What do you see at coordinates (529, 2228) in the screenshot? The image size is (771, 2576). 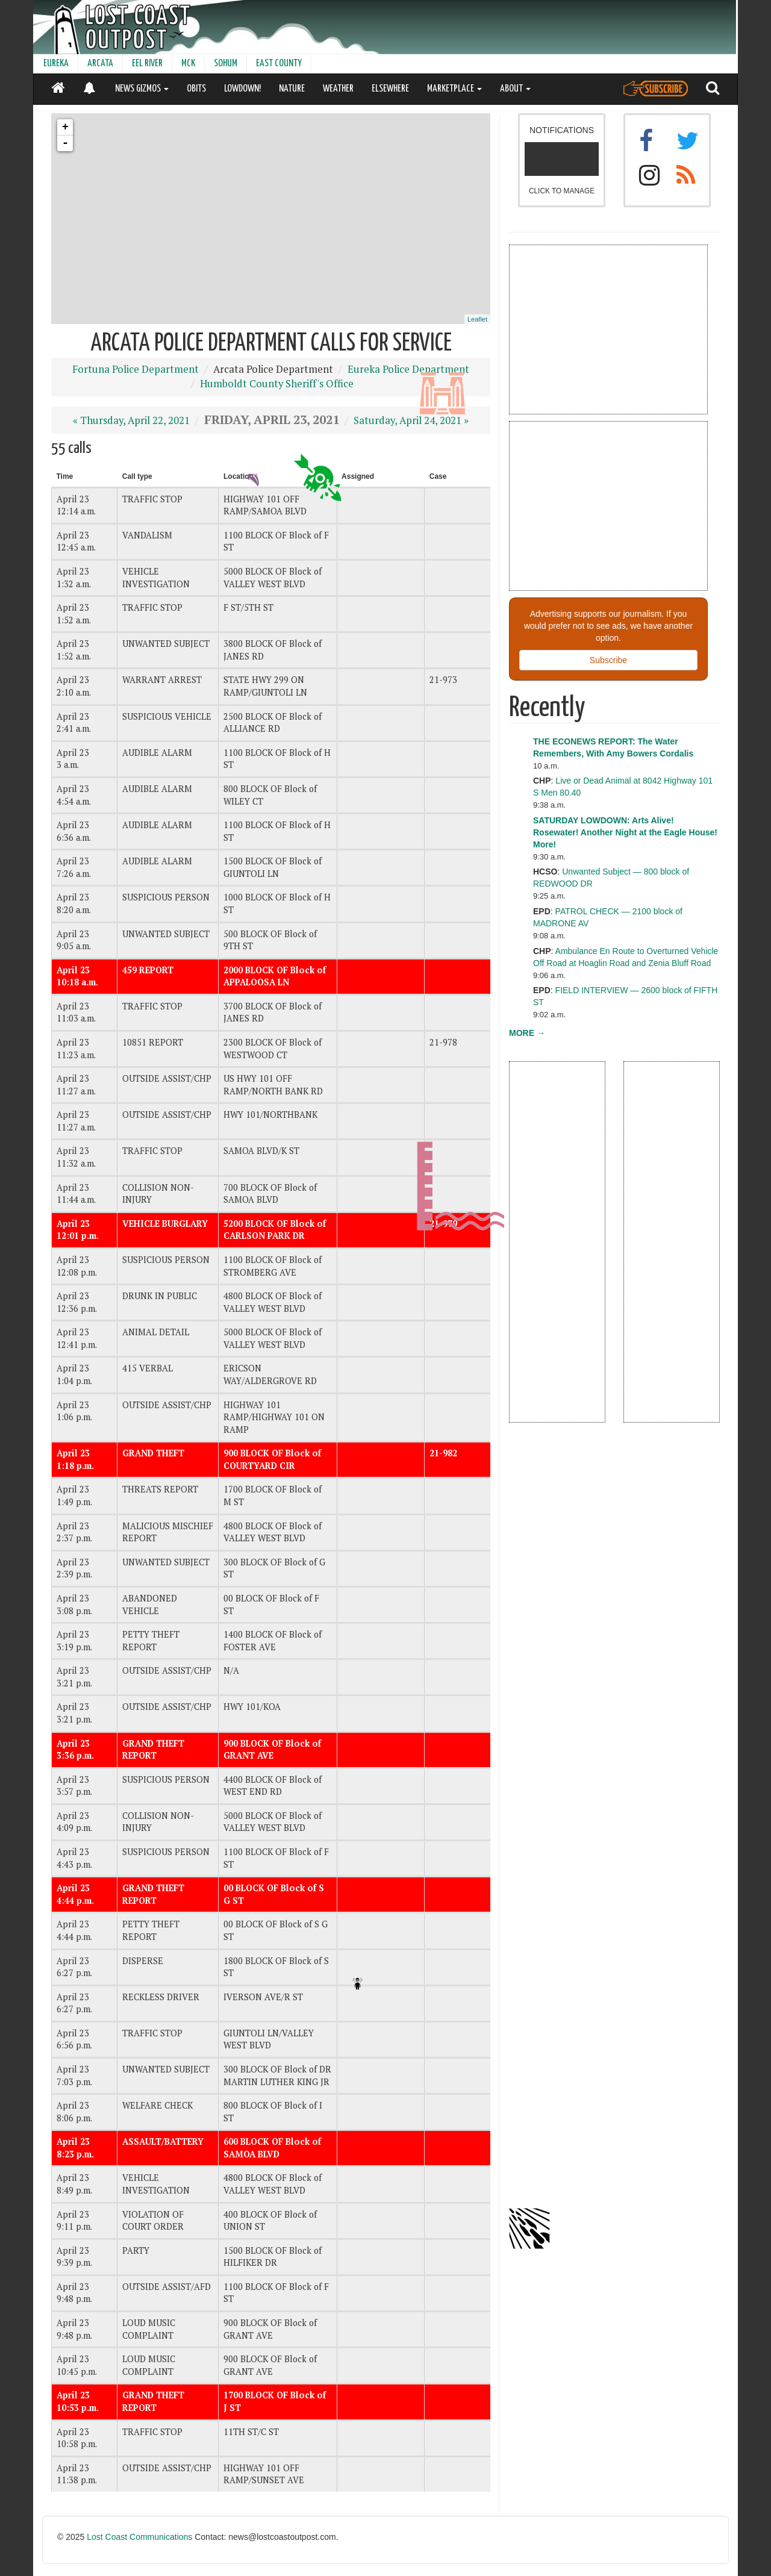 I see `represents the andromeda galaxy or cosmic chain element` at bounding box center [529, 2228].